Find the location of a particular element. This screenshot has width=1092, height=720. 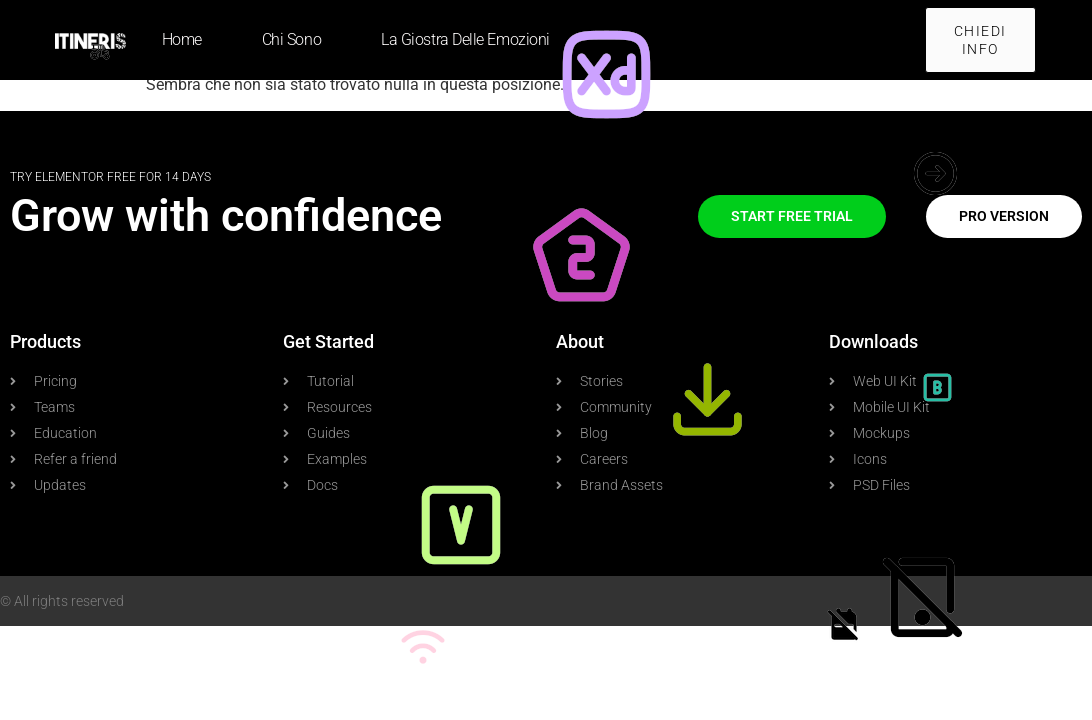

no backpacks allowed is located at coordinates (844, 624).